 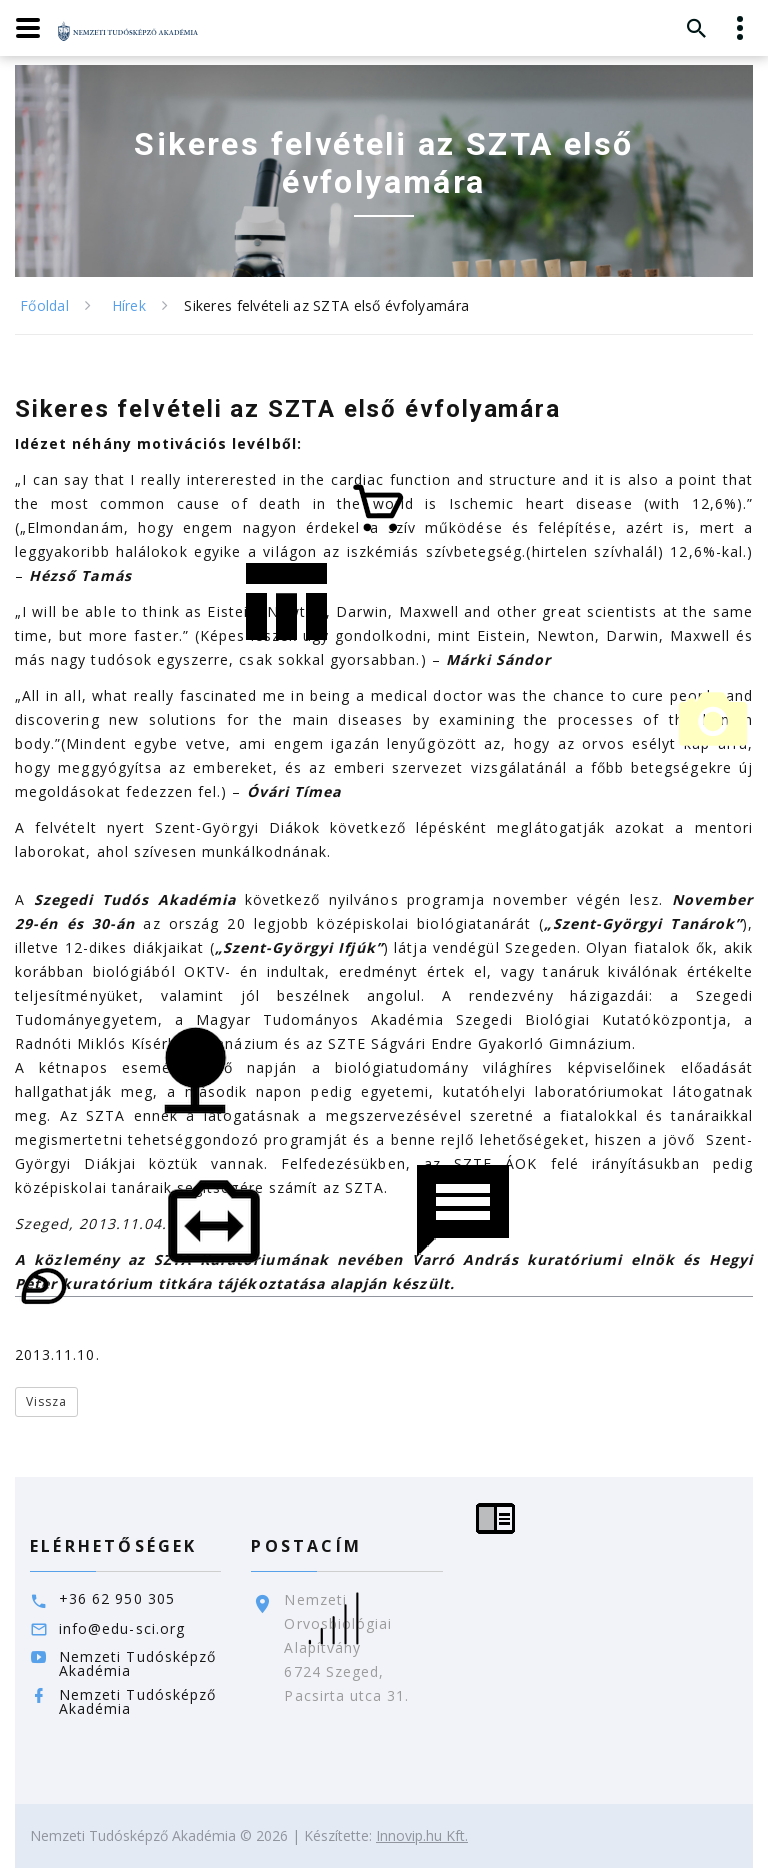 What do you see at coordinates (44, 1286) in the screenshot?
I see `access motorsports or racing content` at bounding box center [44, 1286].